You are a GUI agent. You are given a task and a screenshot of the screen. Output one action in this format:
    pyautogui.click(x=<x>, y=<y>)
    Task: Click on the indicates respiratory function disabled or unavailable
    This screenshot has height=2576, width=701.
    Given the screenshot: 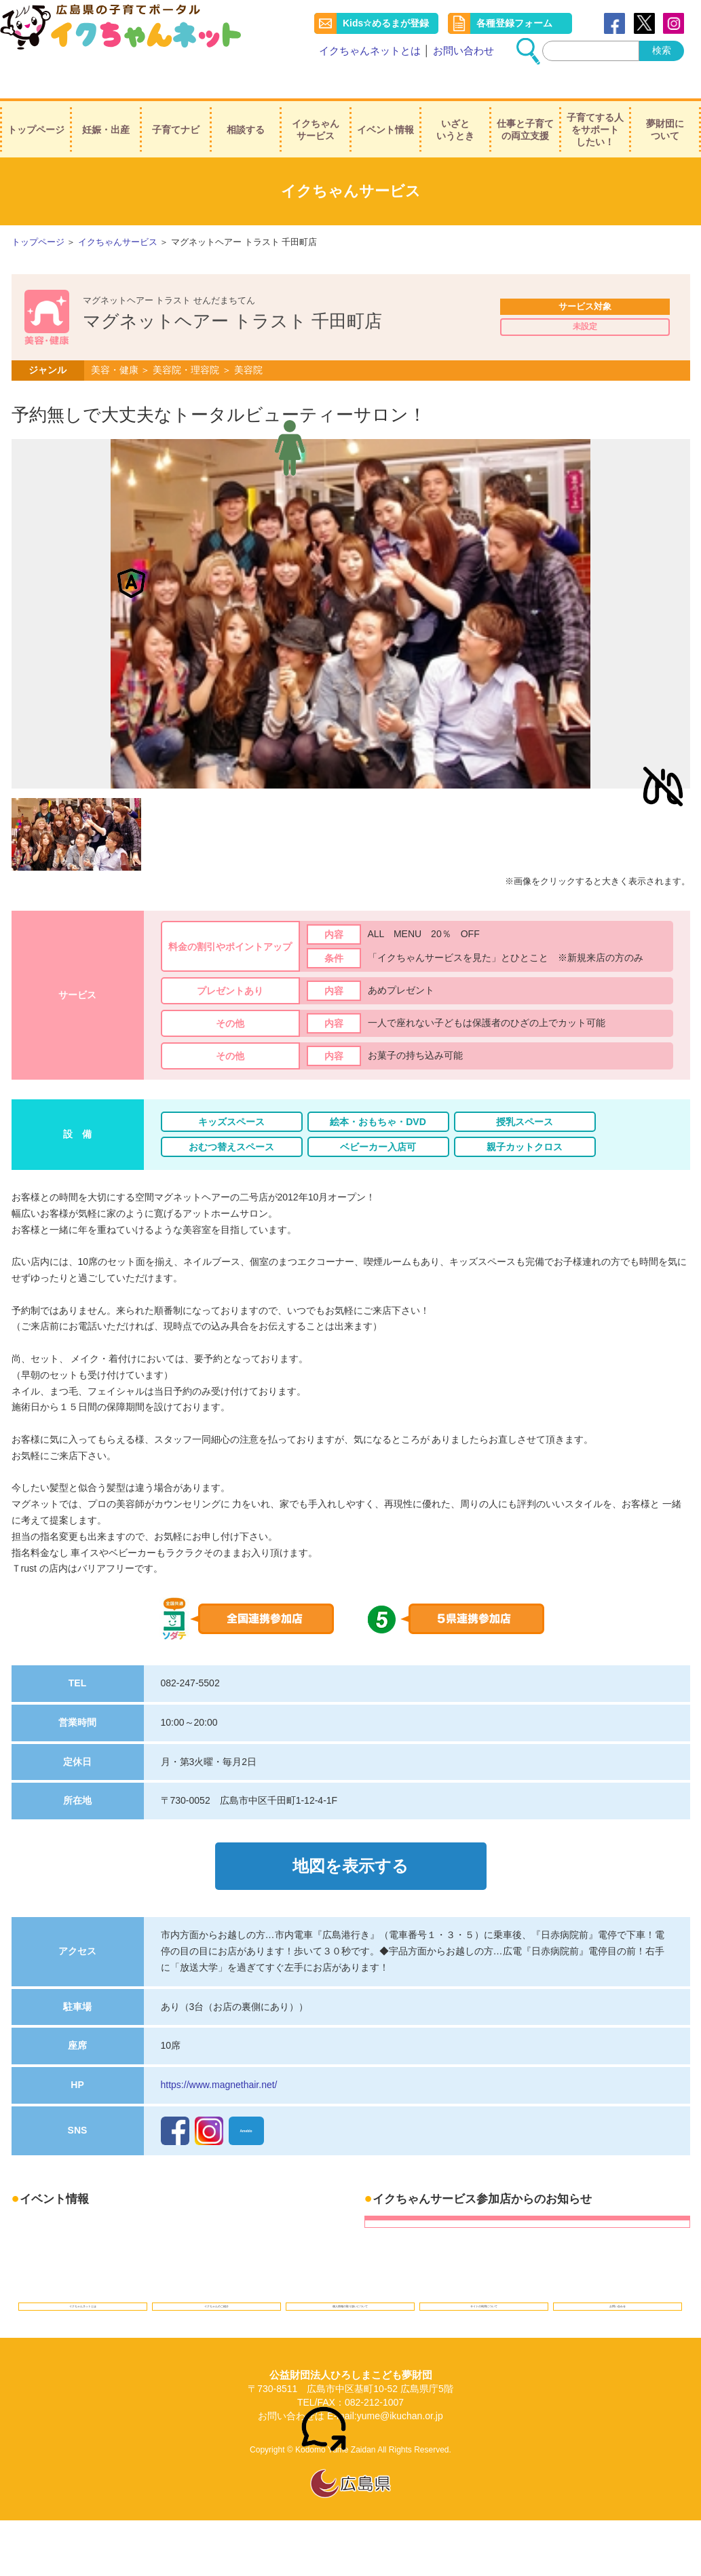 What is the action you would take?
    pyautogui.click(x=663, y=787)
    